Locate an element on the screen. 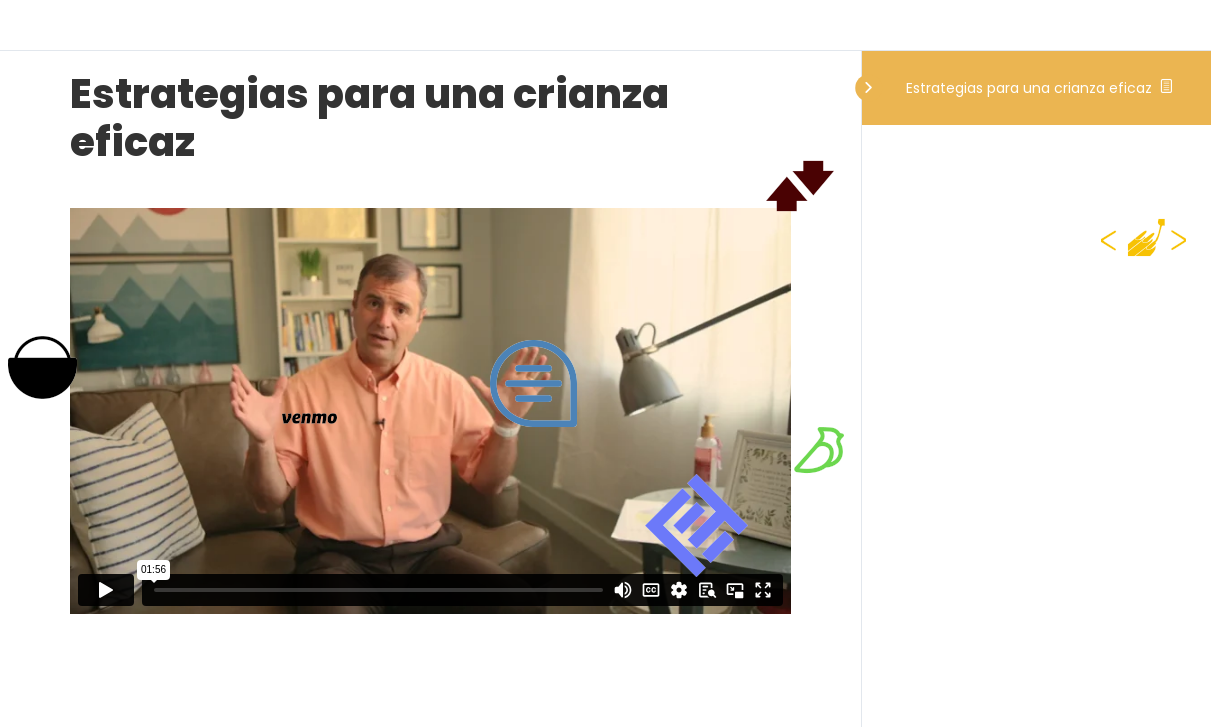 Image resolution: width=1211 pixels, height=727 pixels. open yuque documentation platform is located at coordinates (819, 449).